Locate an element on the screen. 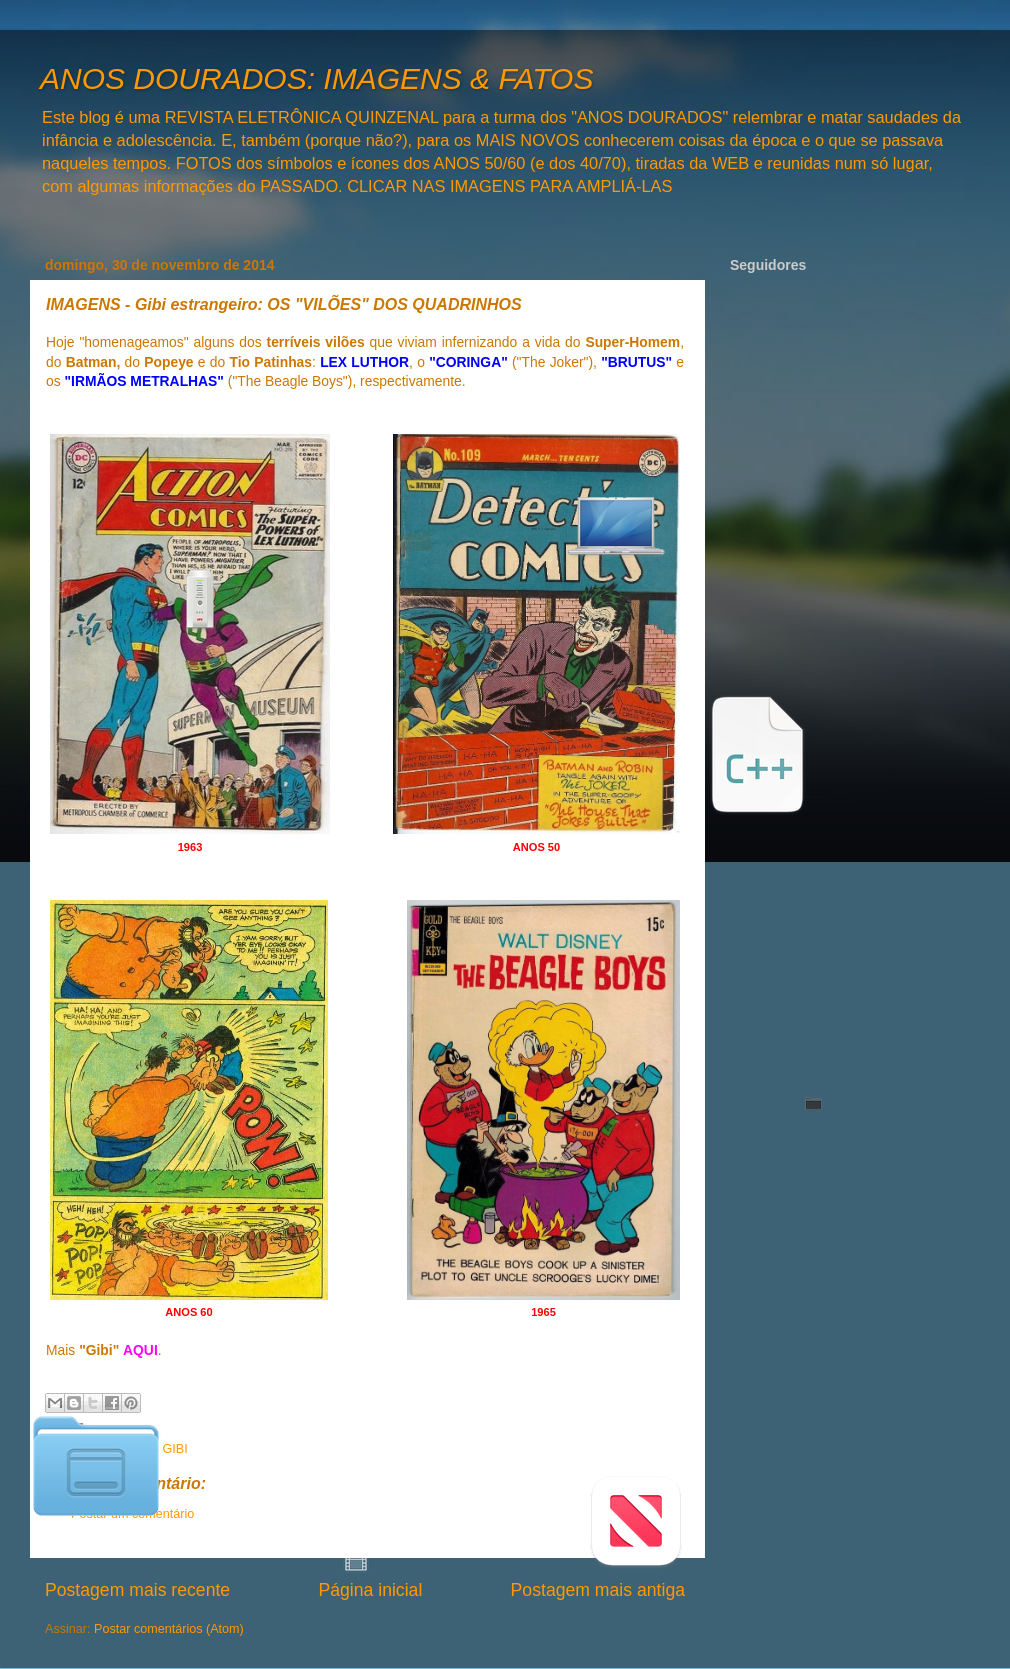  a C++ source code file is located at coordinates (757, 754).